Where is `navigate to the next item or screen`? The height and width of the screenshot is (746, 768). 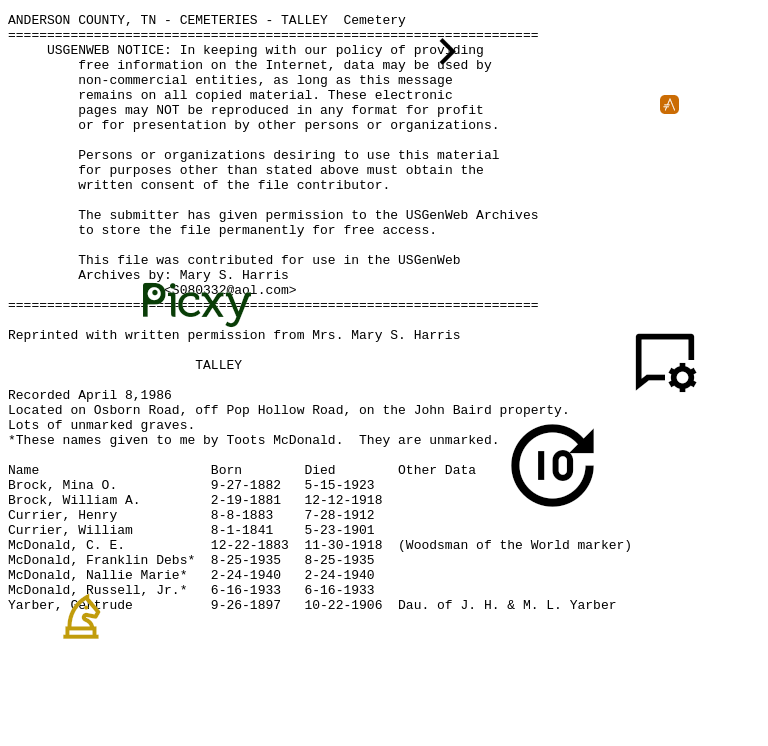
navigate to the next item or screen is located at coordinates (447, 51).